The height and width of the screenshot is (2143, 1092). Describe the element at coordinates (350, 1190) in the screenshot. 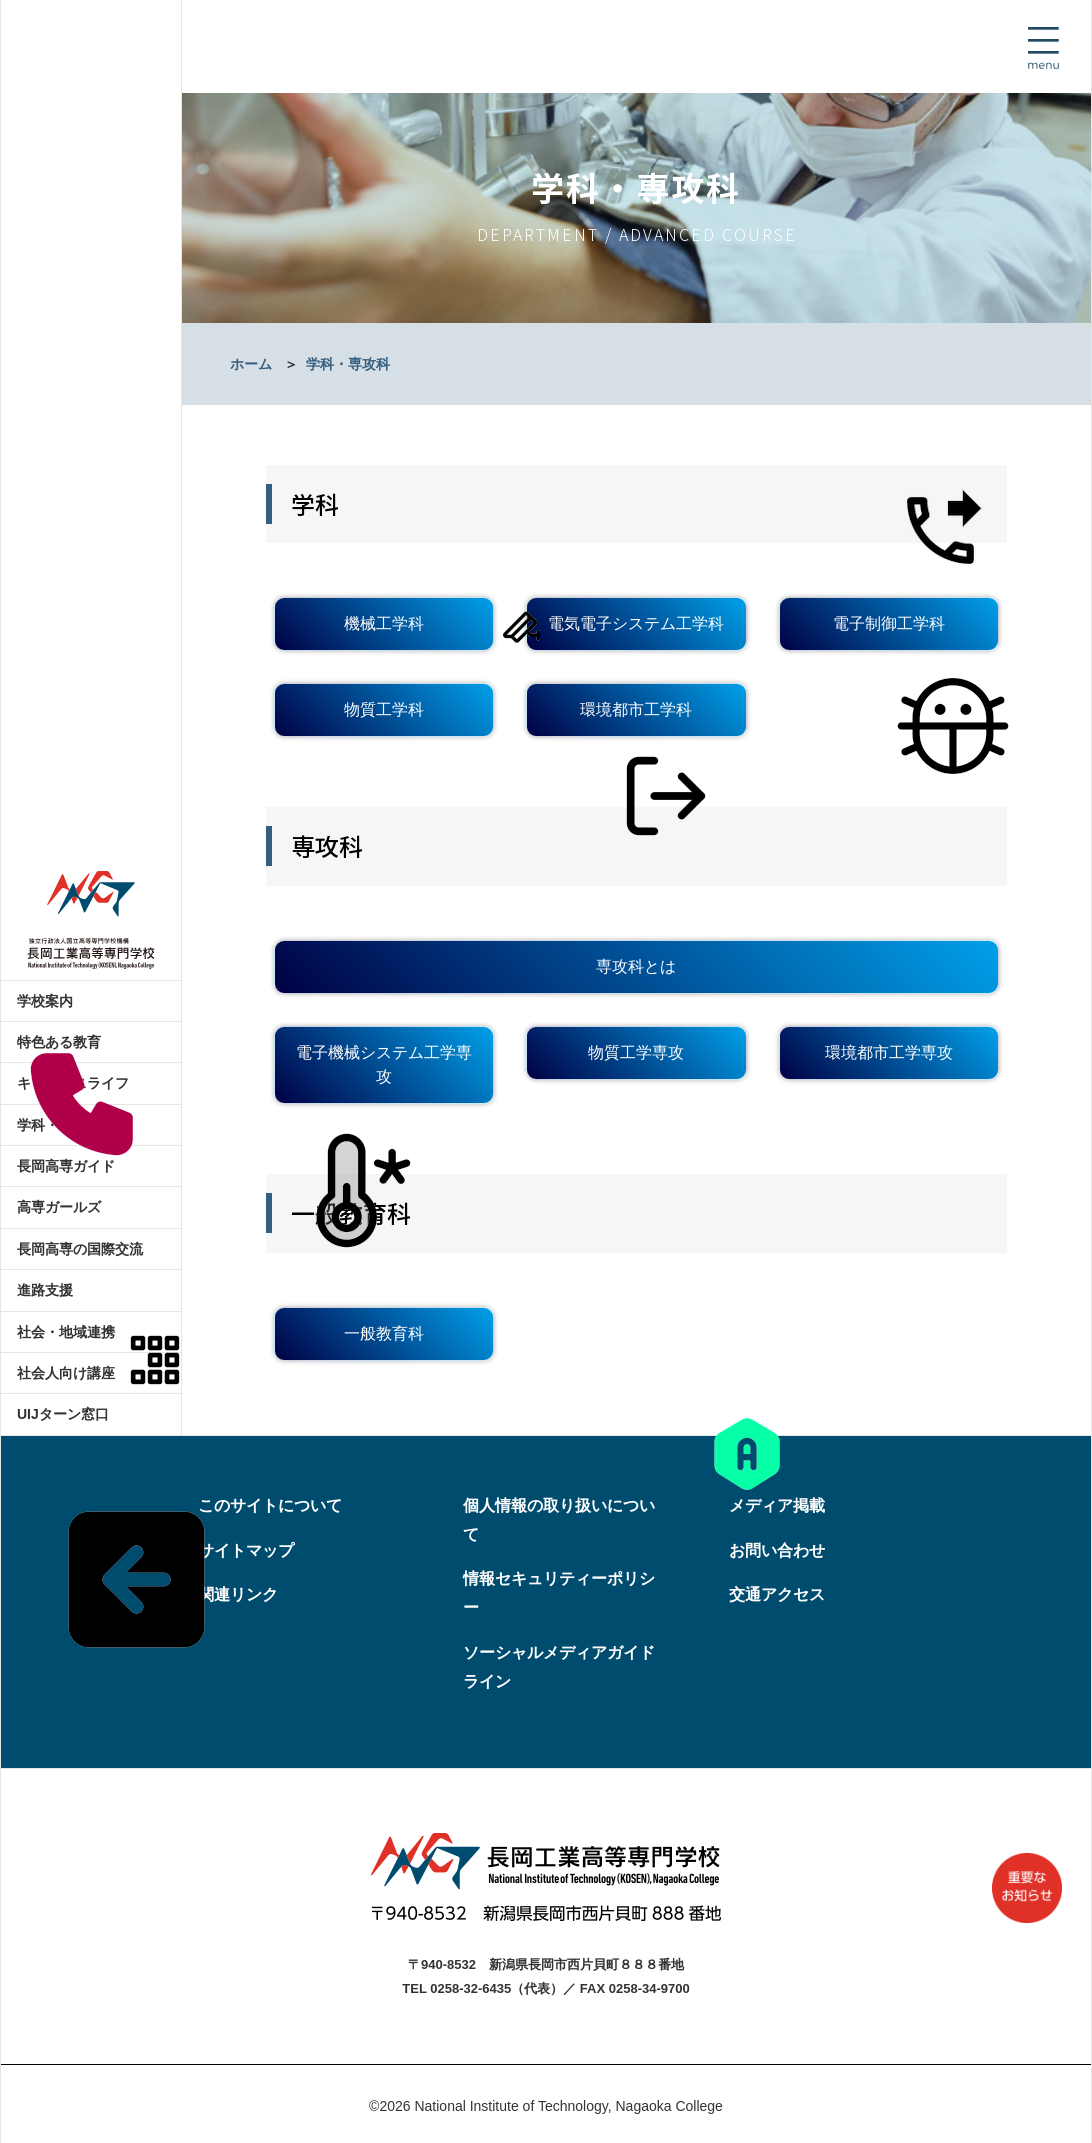

I see `indicates low temperature or cold conditions` at that location.